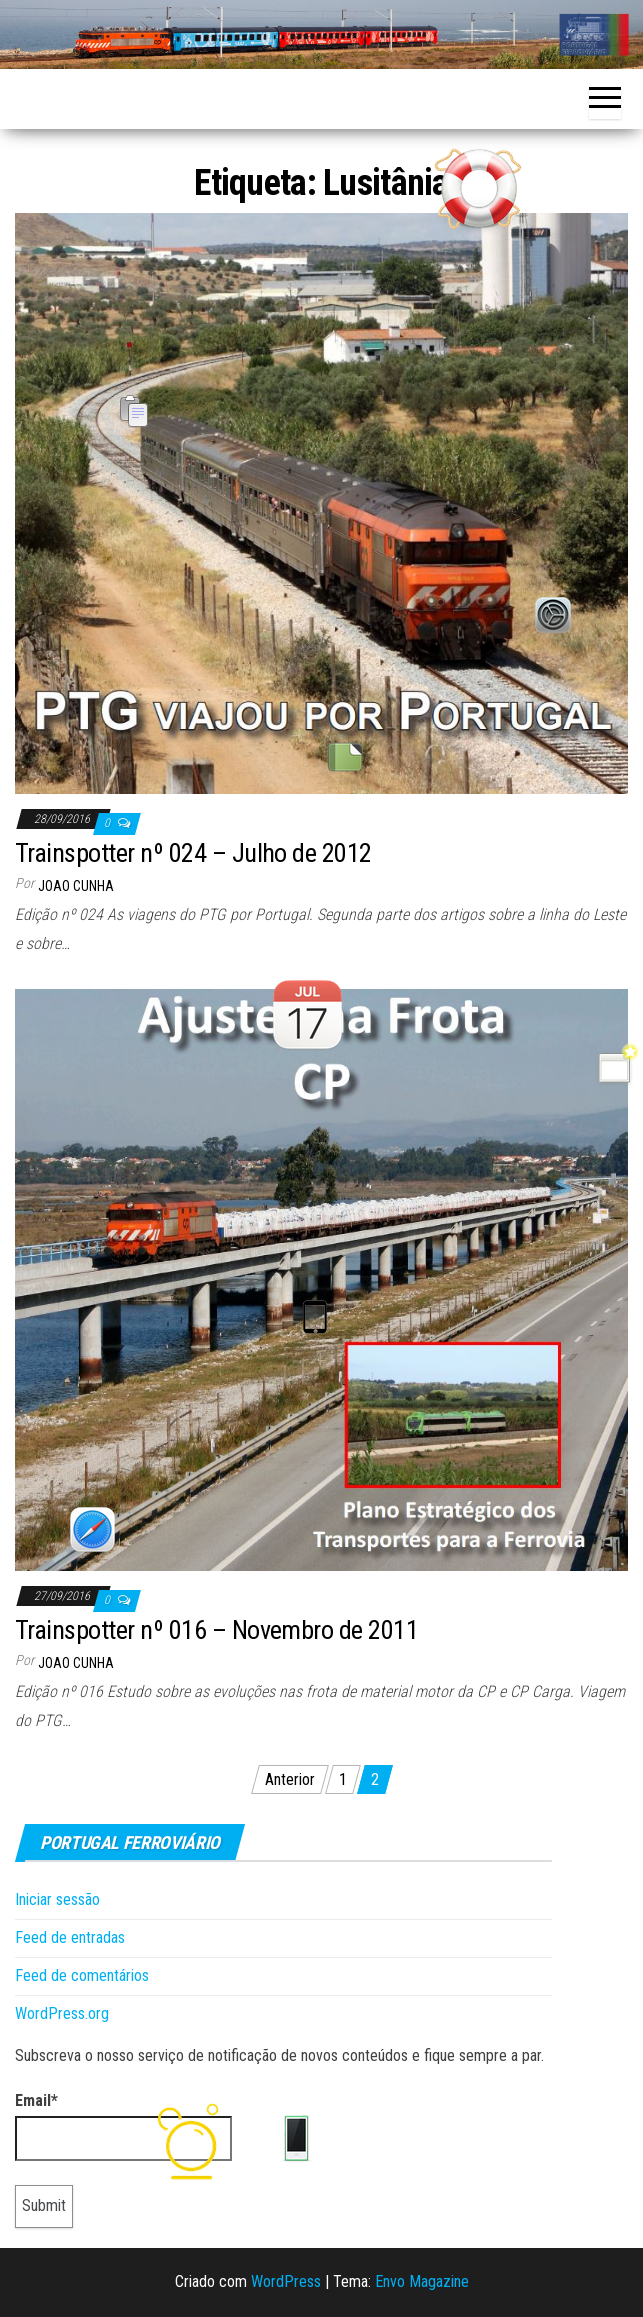  Describe the element at coordinates (307, 1014) in the screenshot. I see `open calendar app` at that location.